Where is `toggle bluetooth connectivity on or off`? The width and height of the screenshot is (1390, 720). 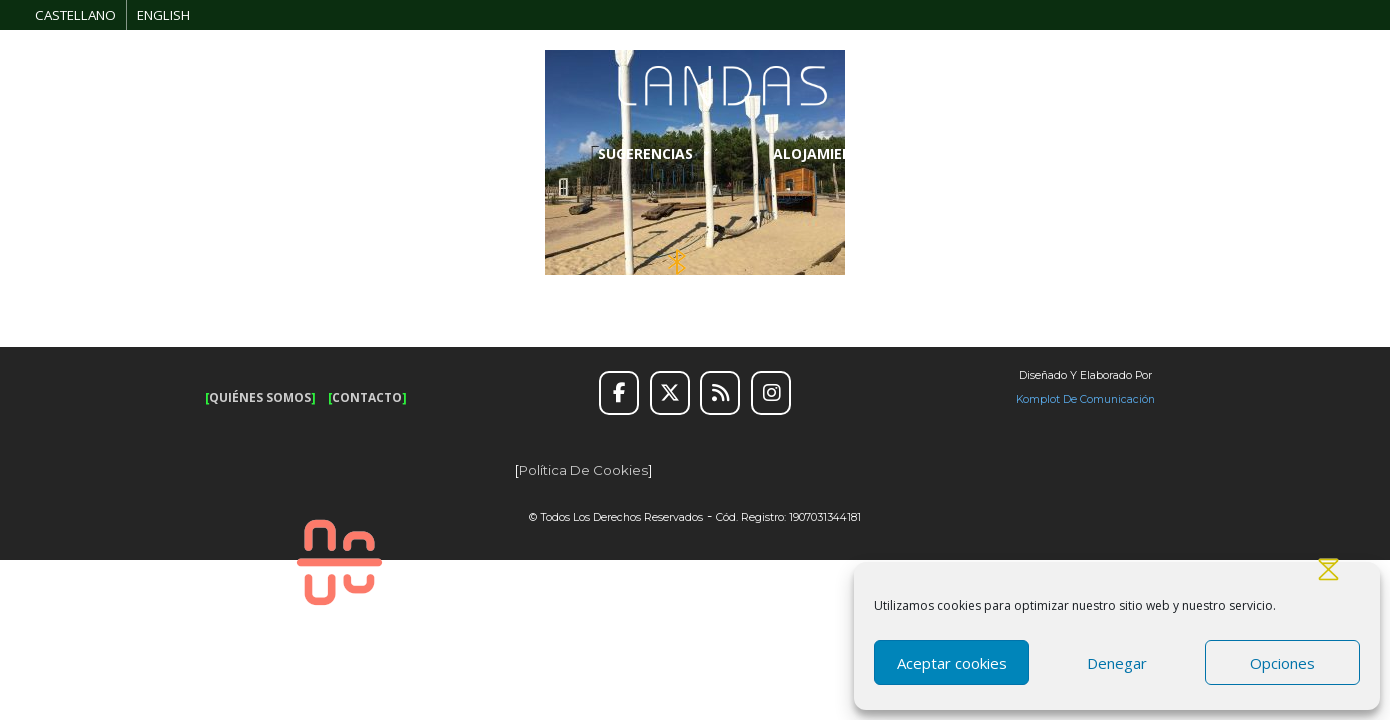
toggle bluetooth connectivity on or off is located at coordinates (677, 262).